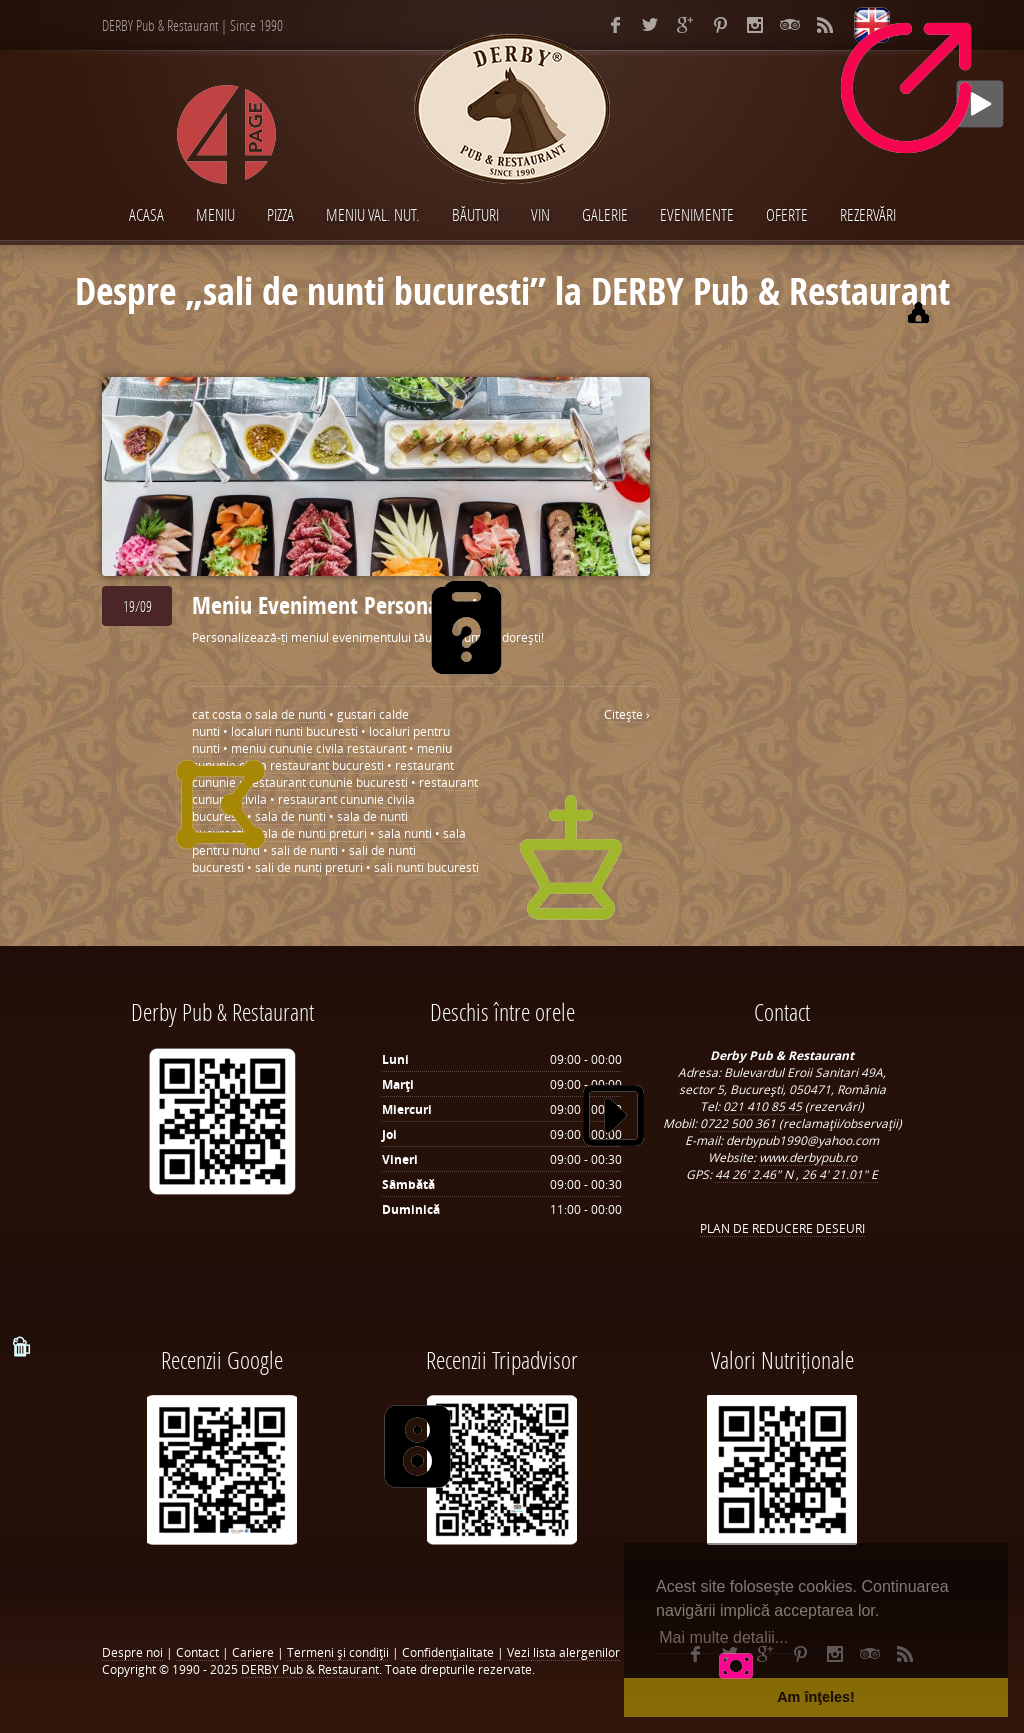  I want to click on open link in new tab or window, so click(906, 88).